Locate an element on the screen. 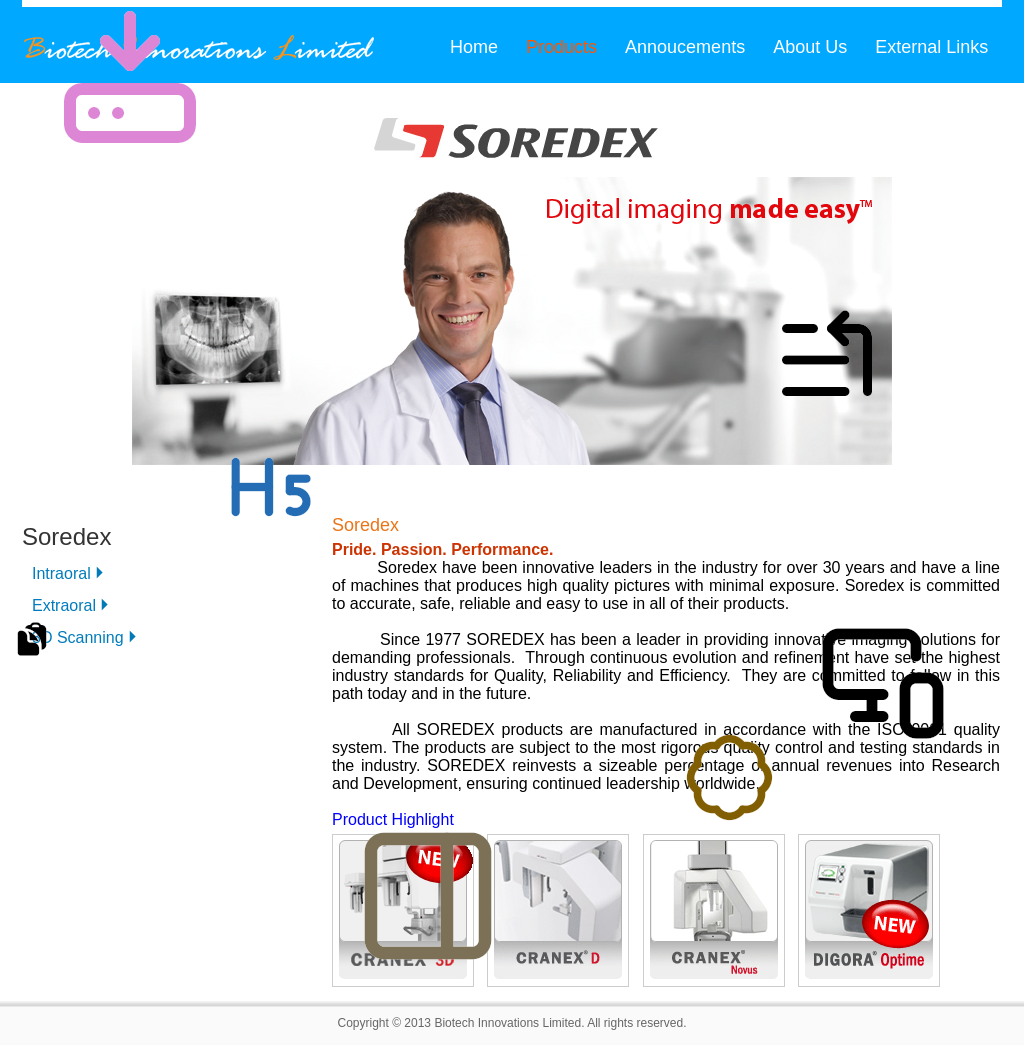 The height and width of the screenshot is (1045, 1024). indicates a badge or achievement placeholder is located at coordinates (729, 777).